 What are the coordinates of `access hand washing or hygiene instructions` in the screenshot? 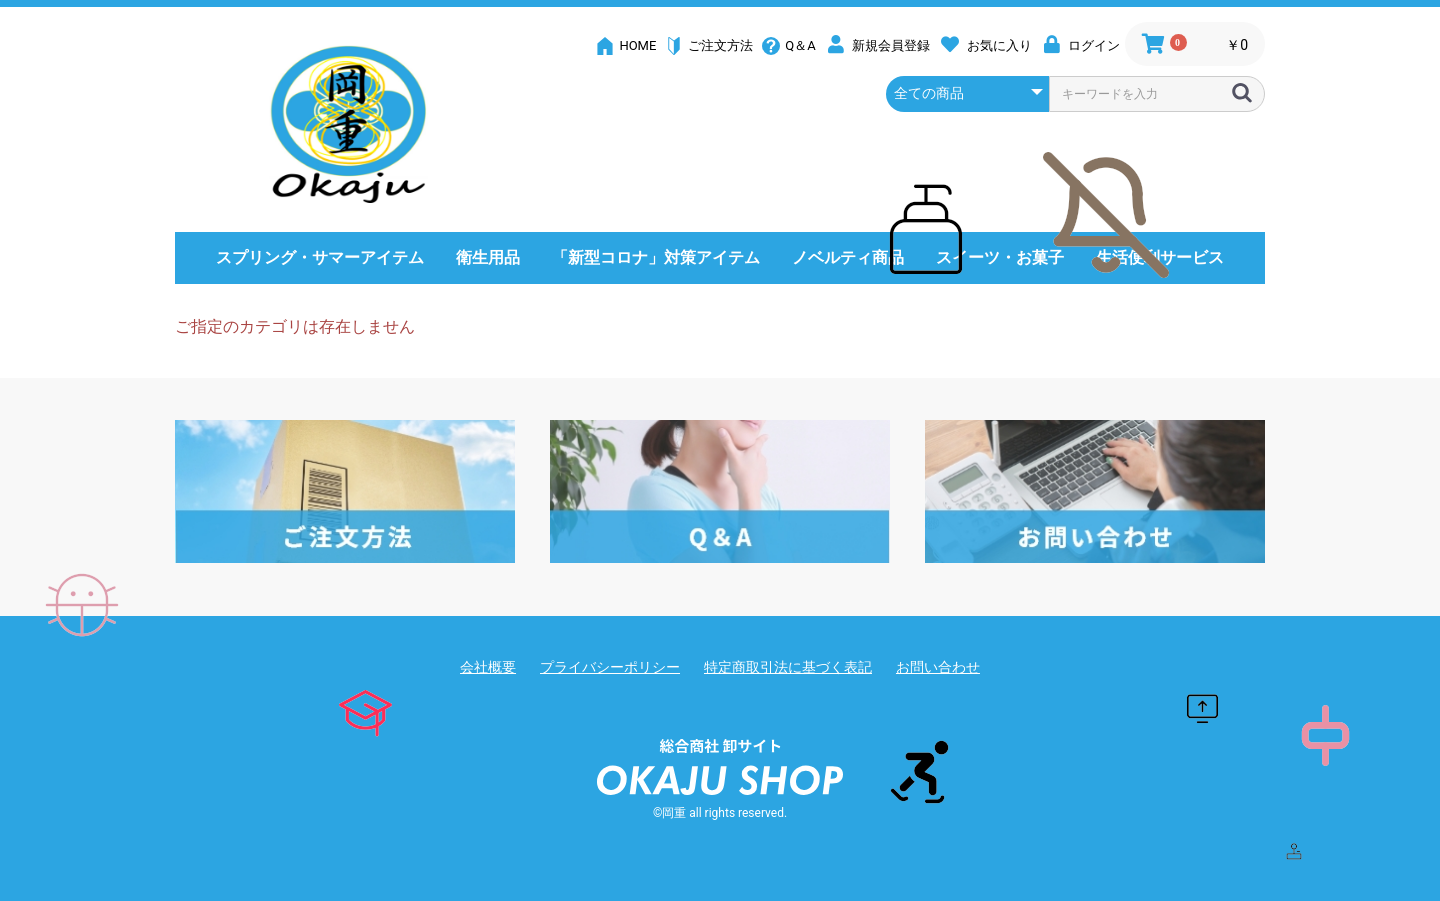 It's located at (926, 231).